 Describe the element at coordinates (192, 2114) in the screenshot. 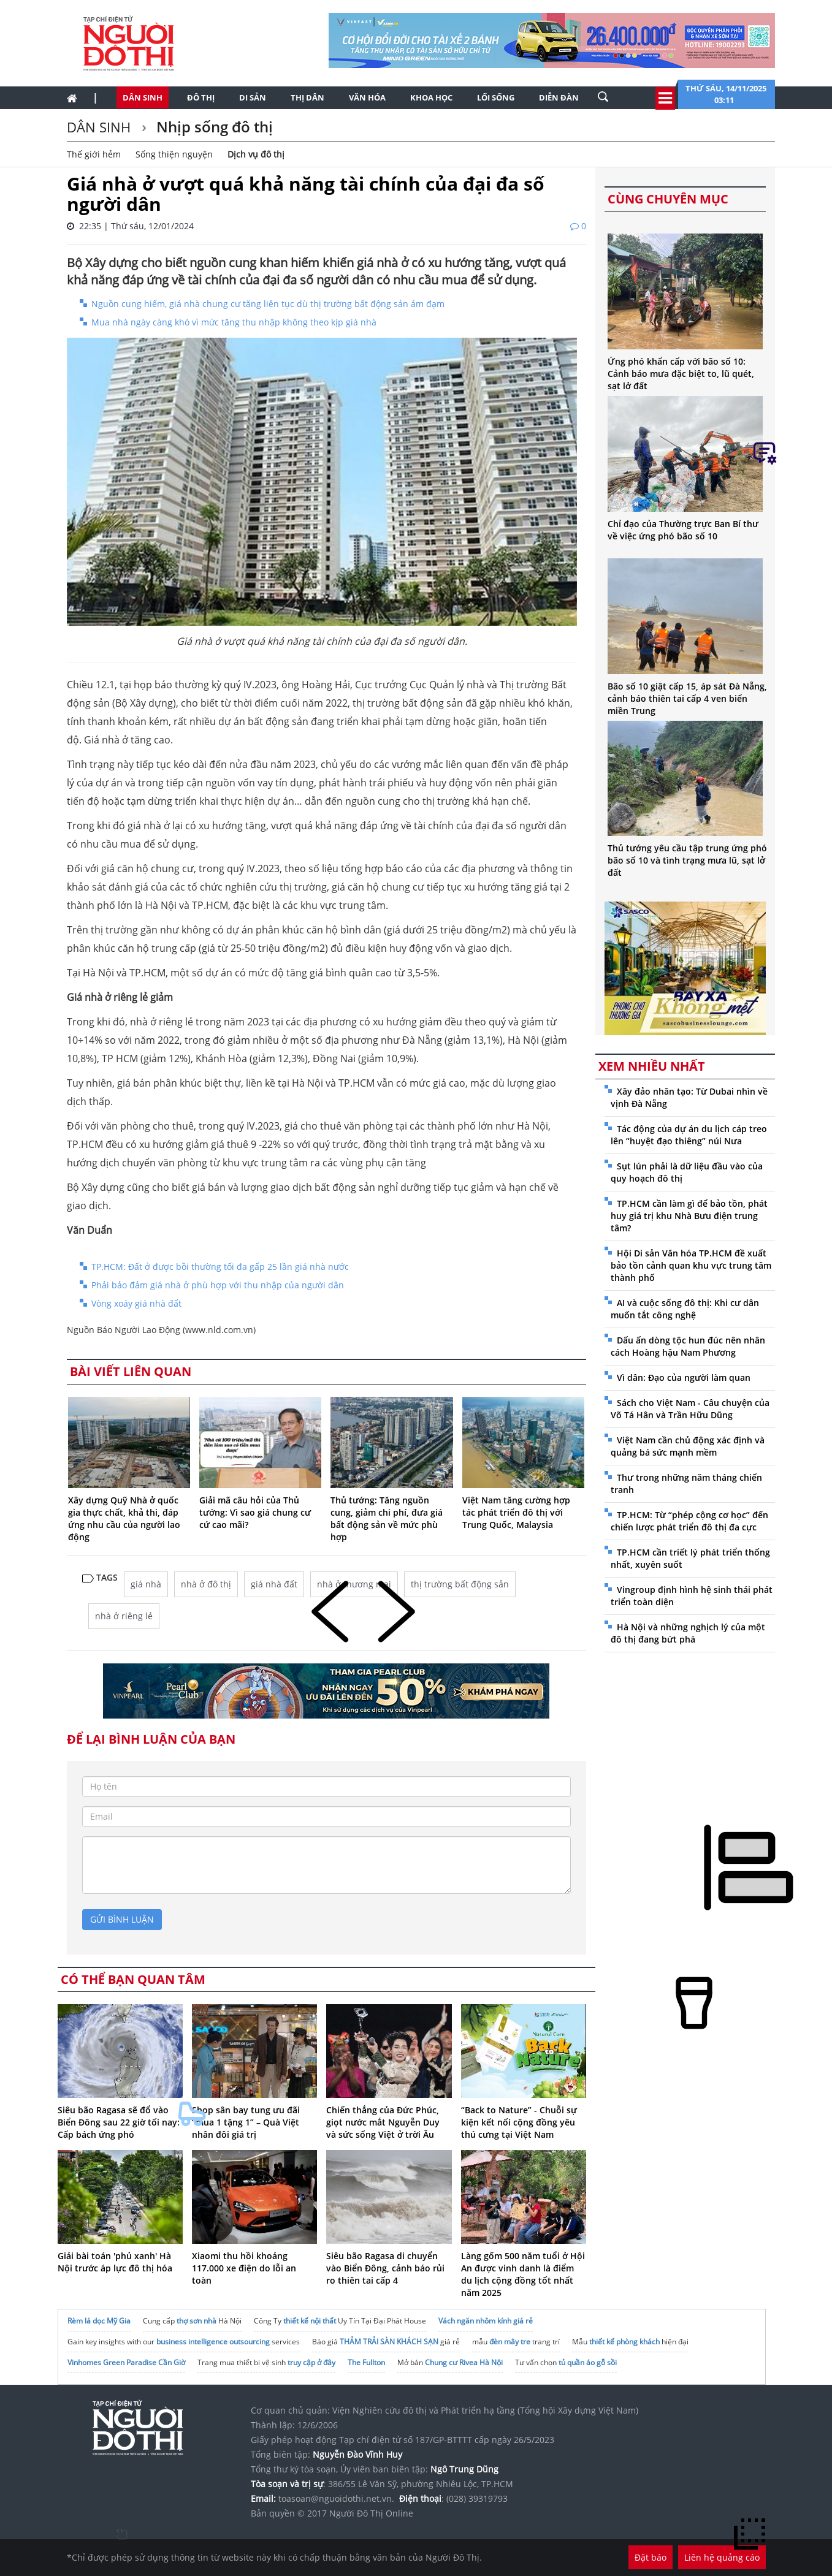

I see `browse roller skating activities or locations` at that location.